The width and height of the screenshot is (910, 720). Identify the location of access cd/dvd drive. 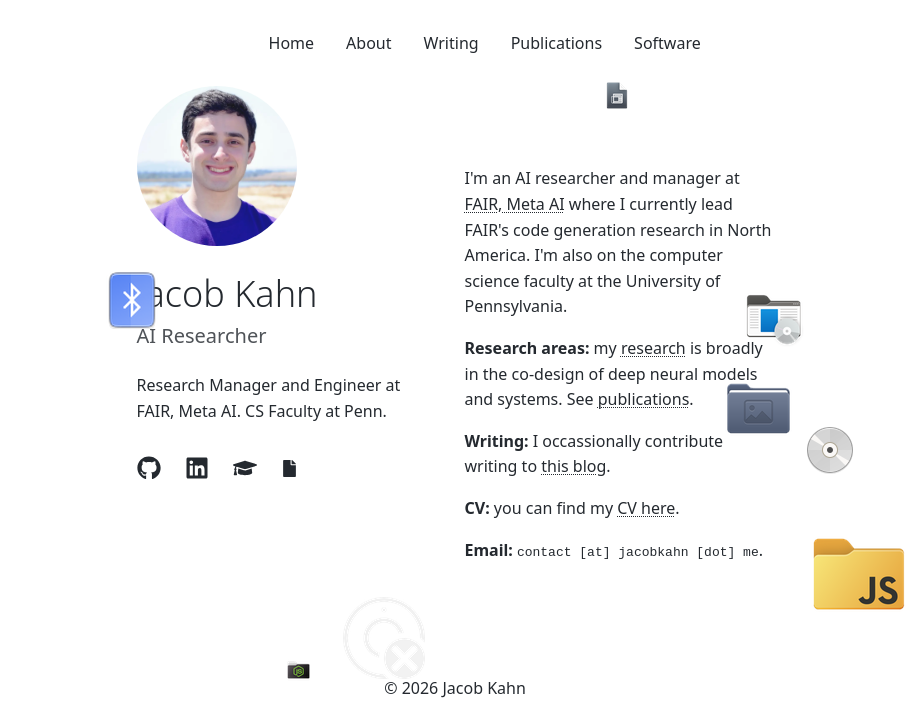
(830, 450).